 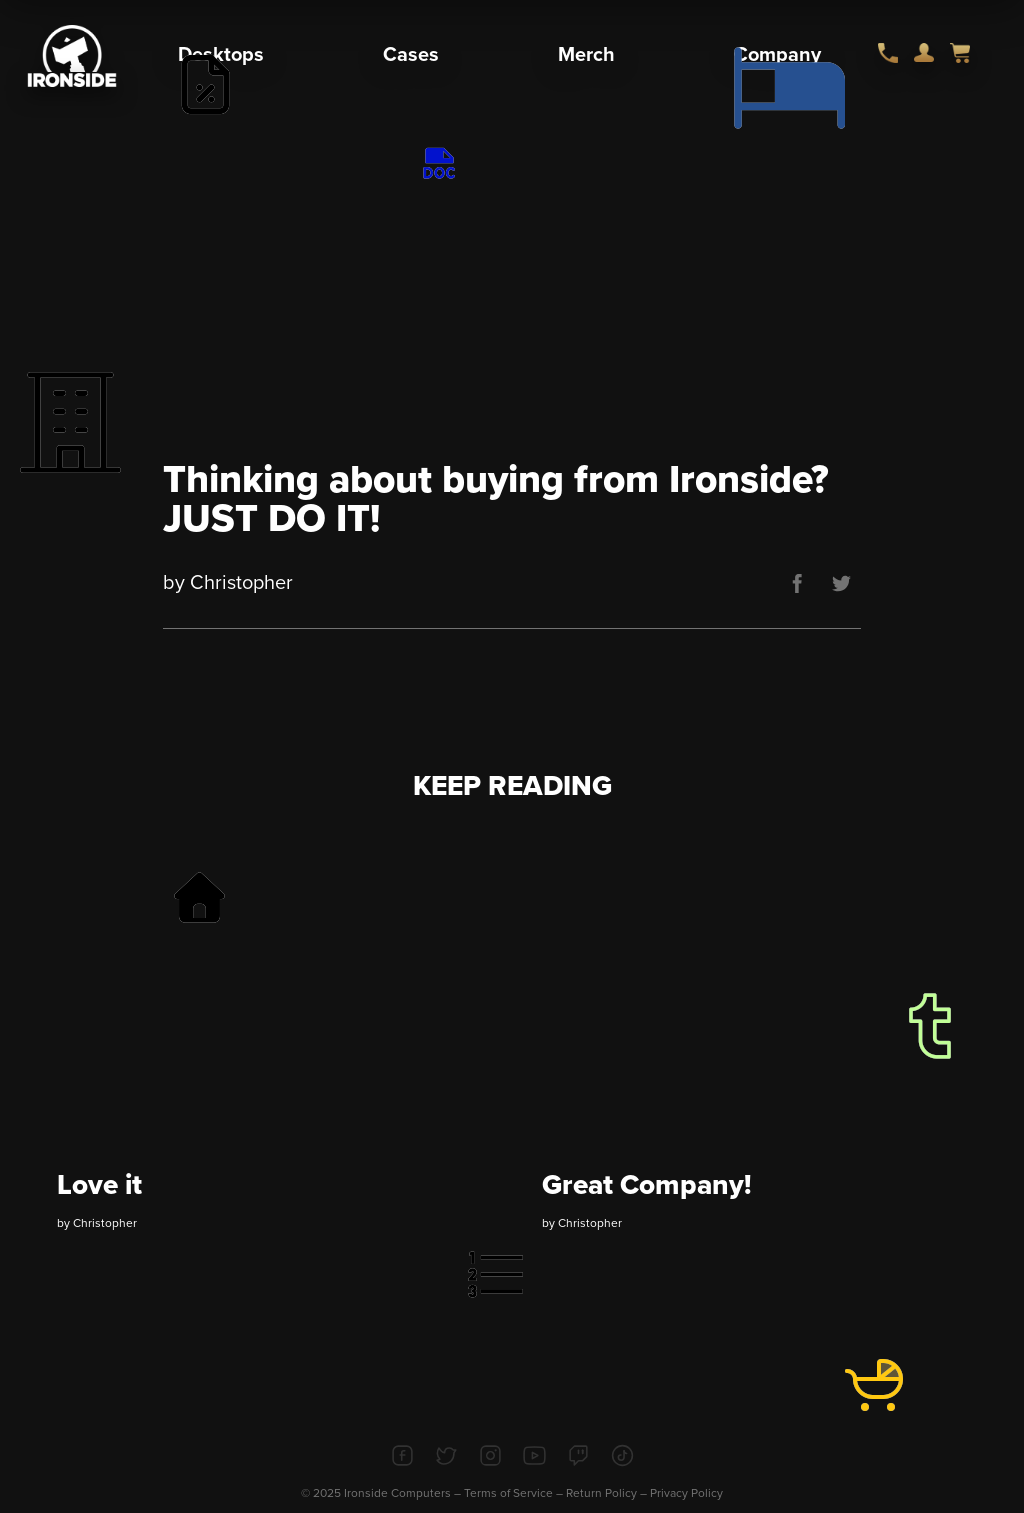 I want to click on create a numbered list, so click(x=493, y=1276).